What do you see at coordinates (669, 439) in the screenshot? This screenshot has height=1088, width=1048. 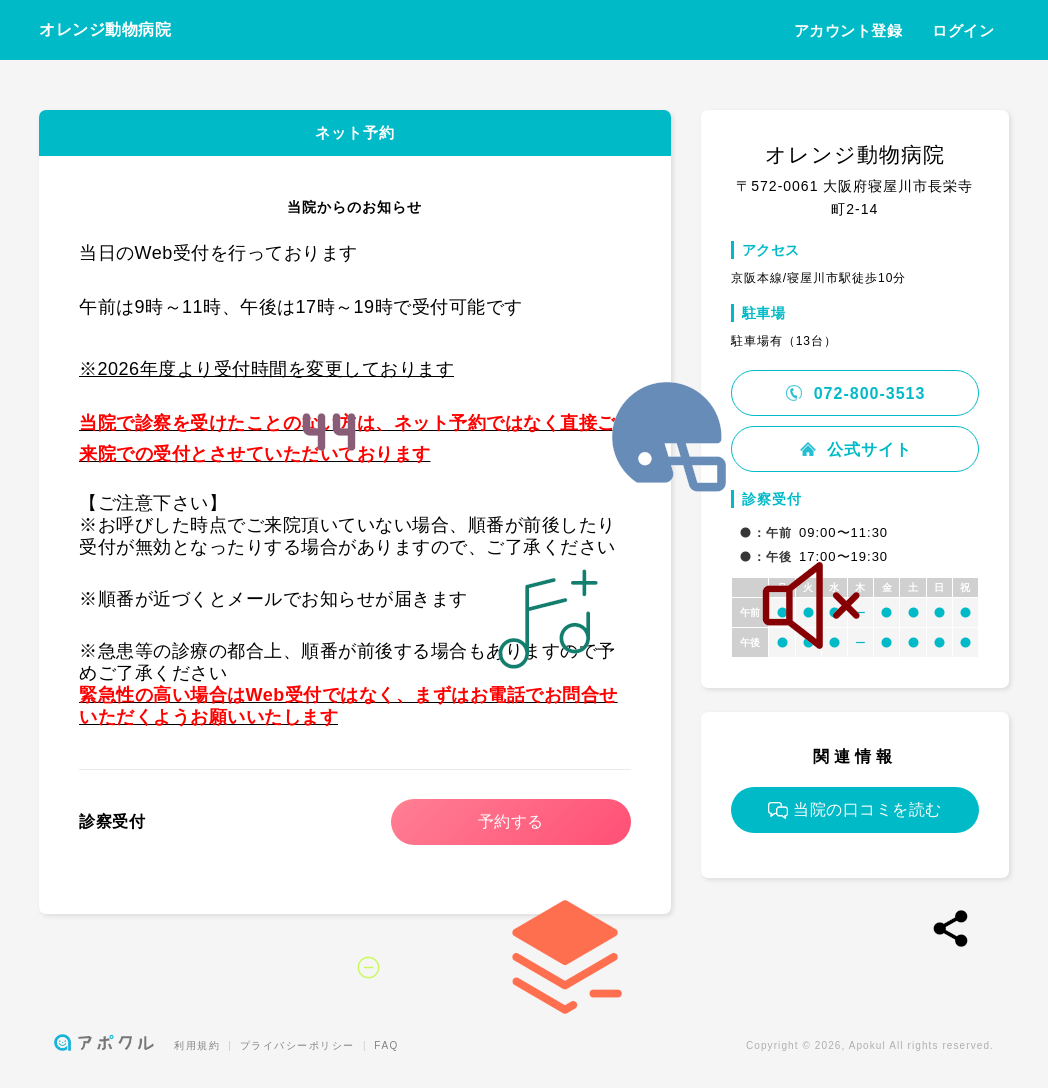 I see `access football or sports content` at bounding box center [669, 439].